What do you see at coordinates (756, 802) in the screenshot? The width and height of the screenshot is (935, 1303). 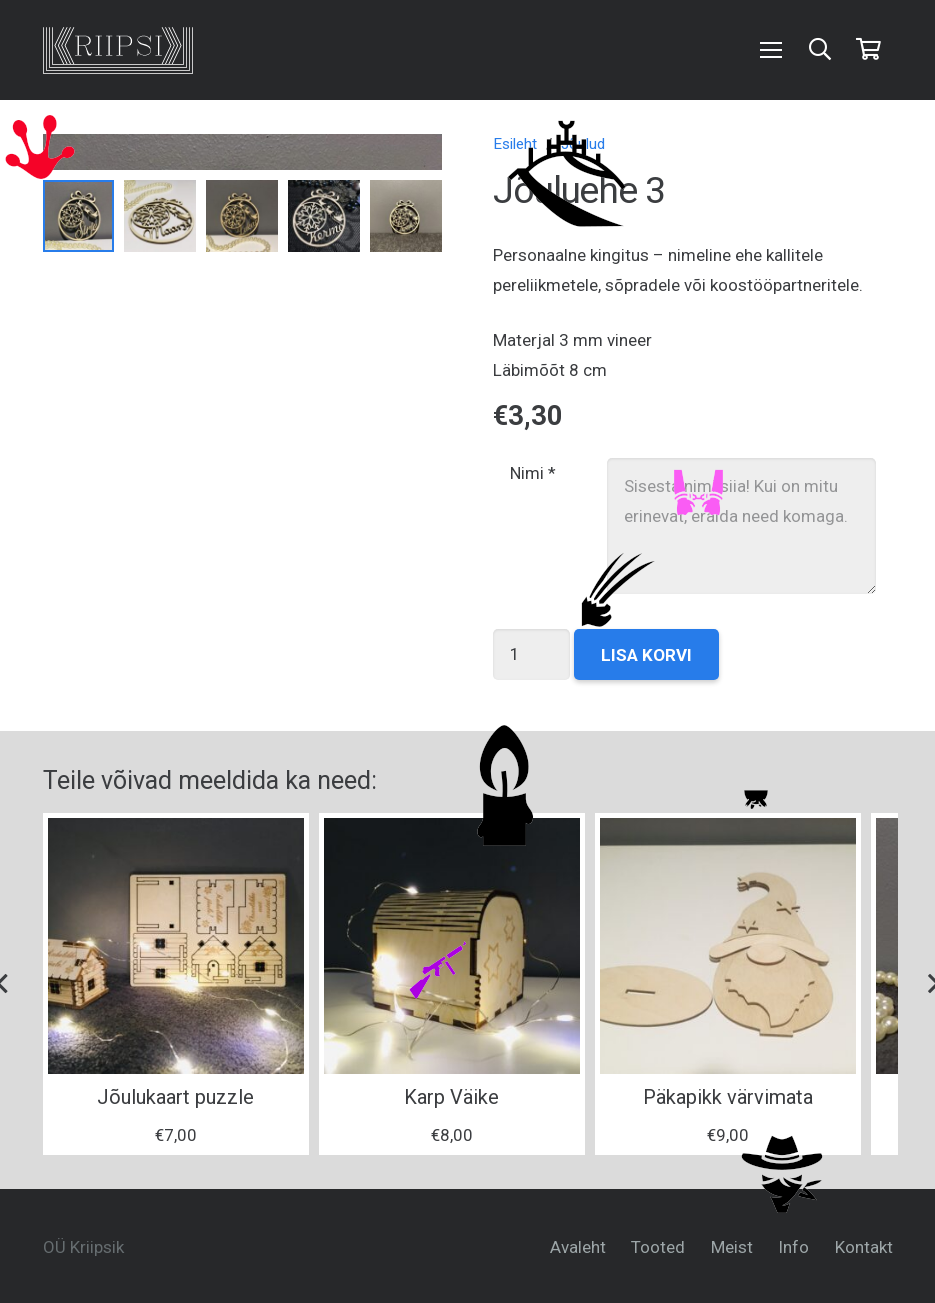 I see `indicates dairy or milk-related content` at bounding box center [756, 802].